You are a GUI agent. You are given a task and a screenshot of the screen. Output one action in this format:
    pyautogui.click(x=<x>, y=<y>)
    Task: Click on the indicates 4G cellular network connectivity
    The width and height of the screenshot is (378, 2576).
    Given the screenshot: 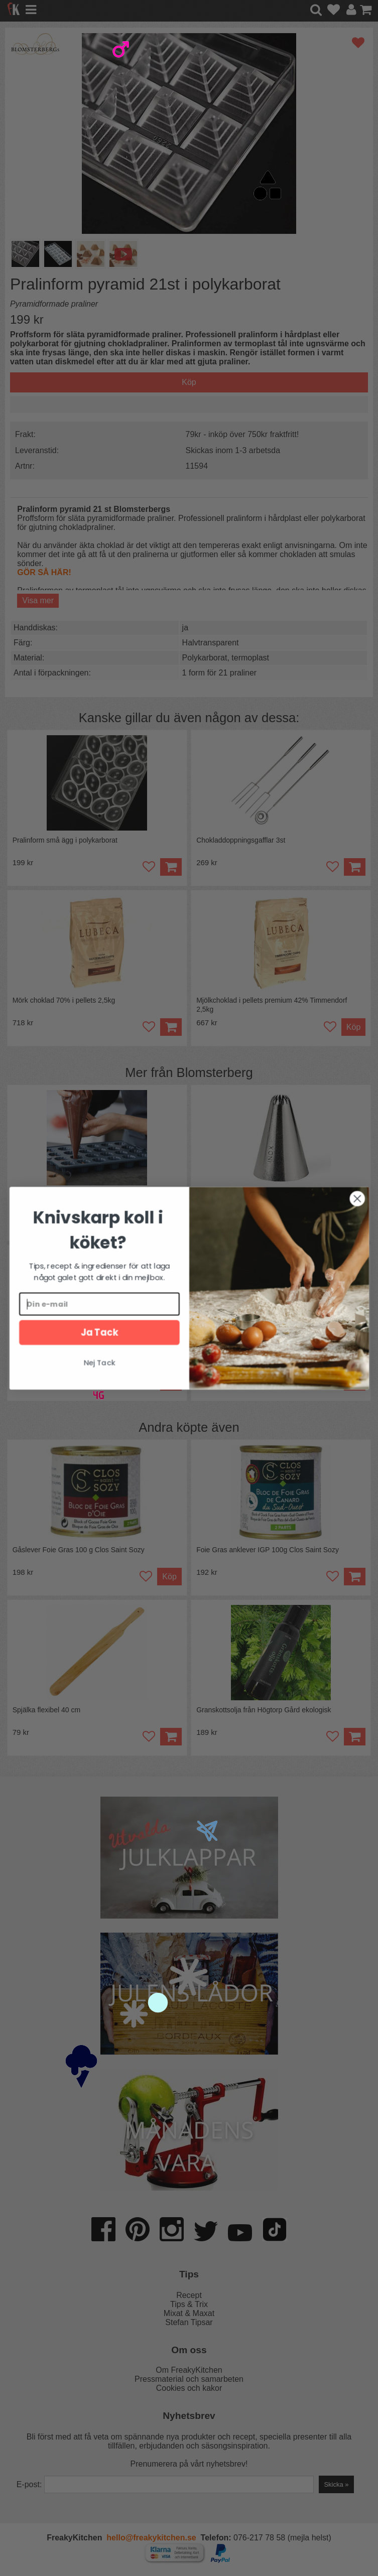 What is the action you would take?
    pyautogui.click(x=99, y=1395)
    